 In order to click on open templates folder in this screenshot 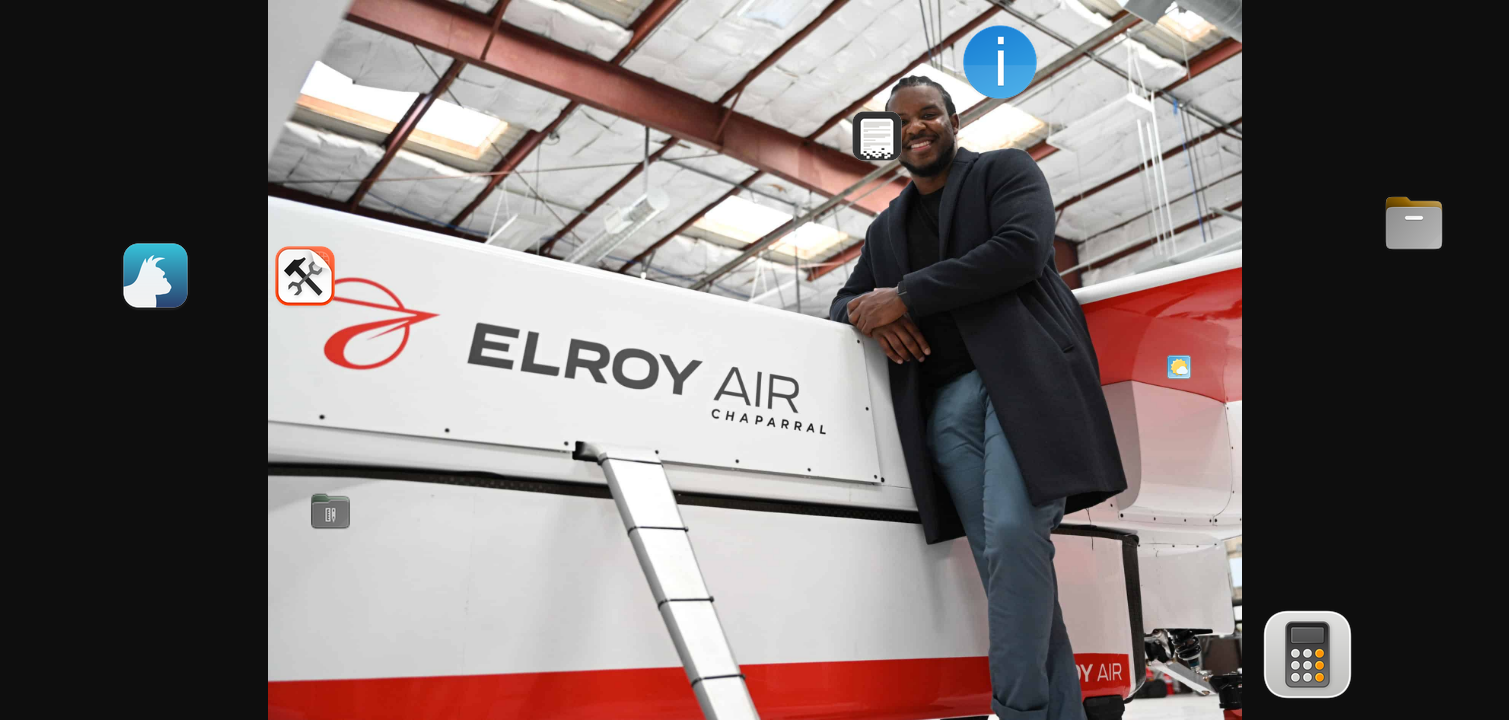, I will do `click(330, 510)`.